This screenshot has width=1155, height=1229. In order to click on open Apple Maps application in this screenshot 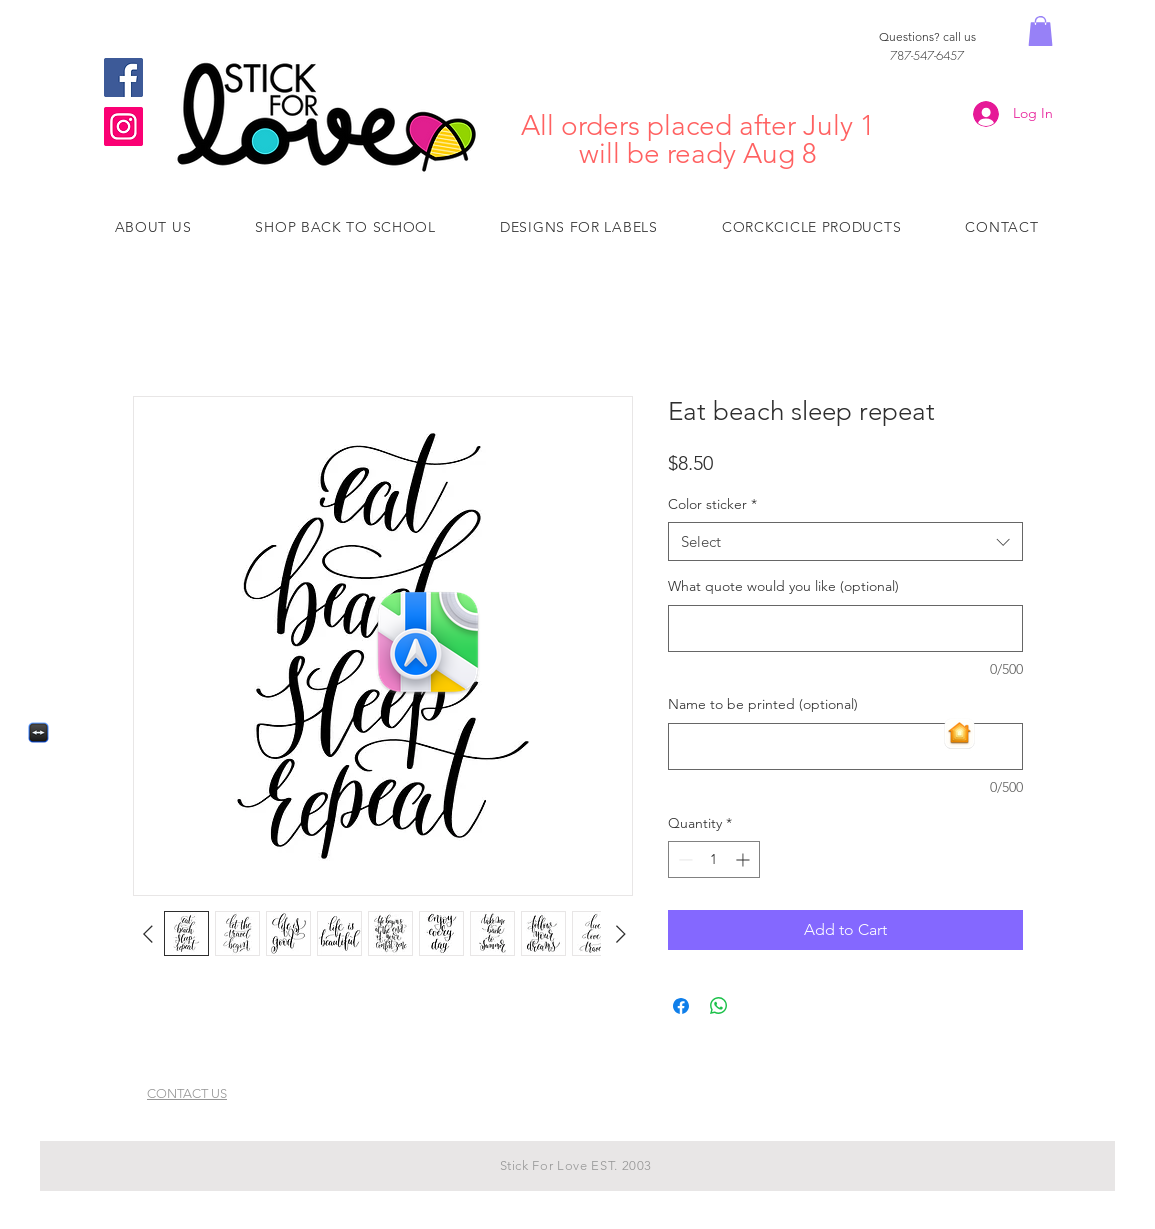, I will do `click(428, 642)`.